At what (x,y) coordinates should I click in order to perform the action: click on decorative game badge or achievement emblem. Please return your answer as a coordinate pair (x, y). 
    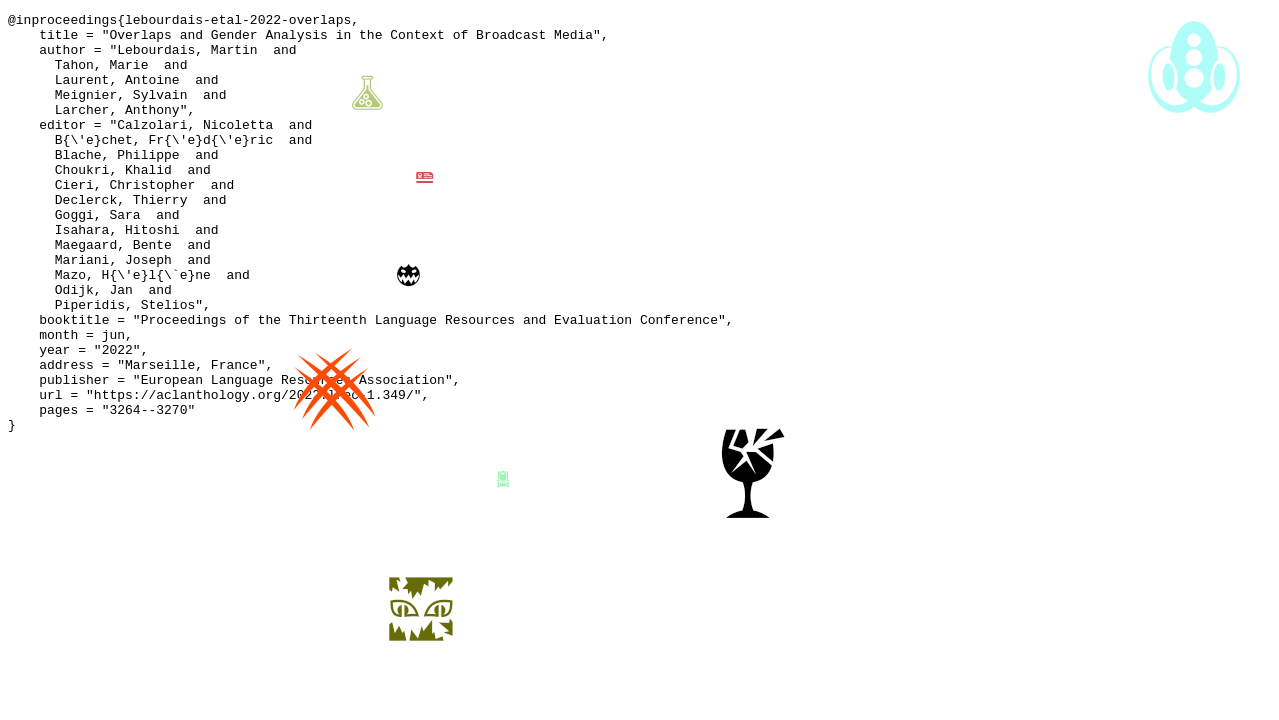
    Looking at the image, I should click on (1194, 67).